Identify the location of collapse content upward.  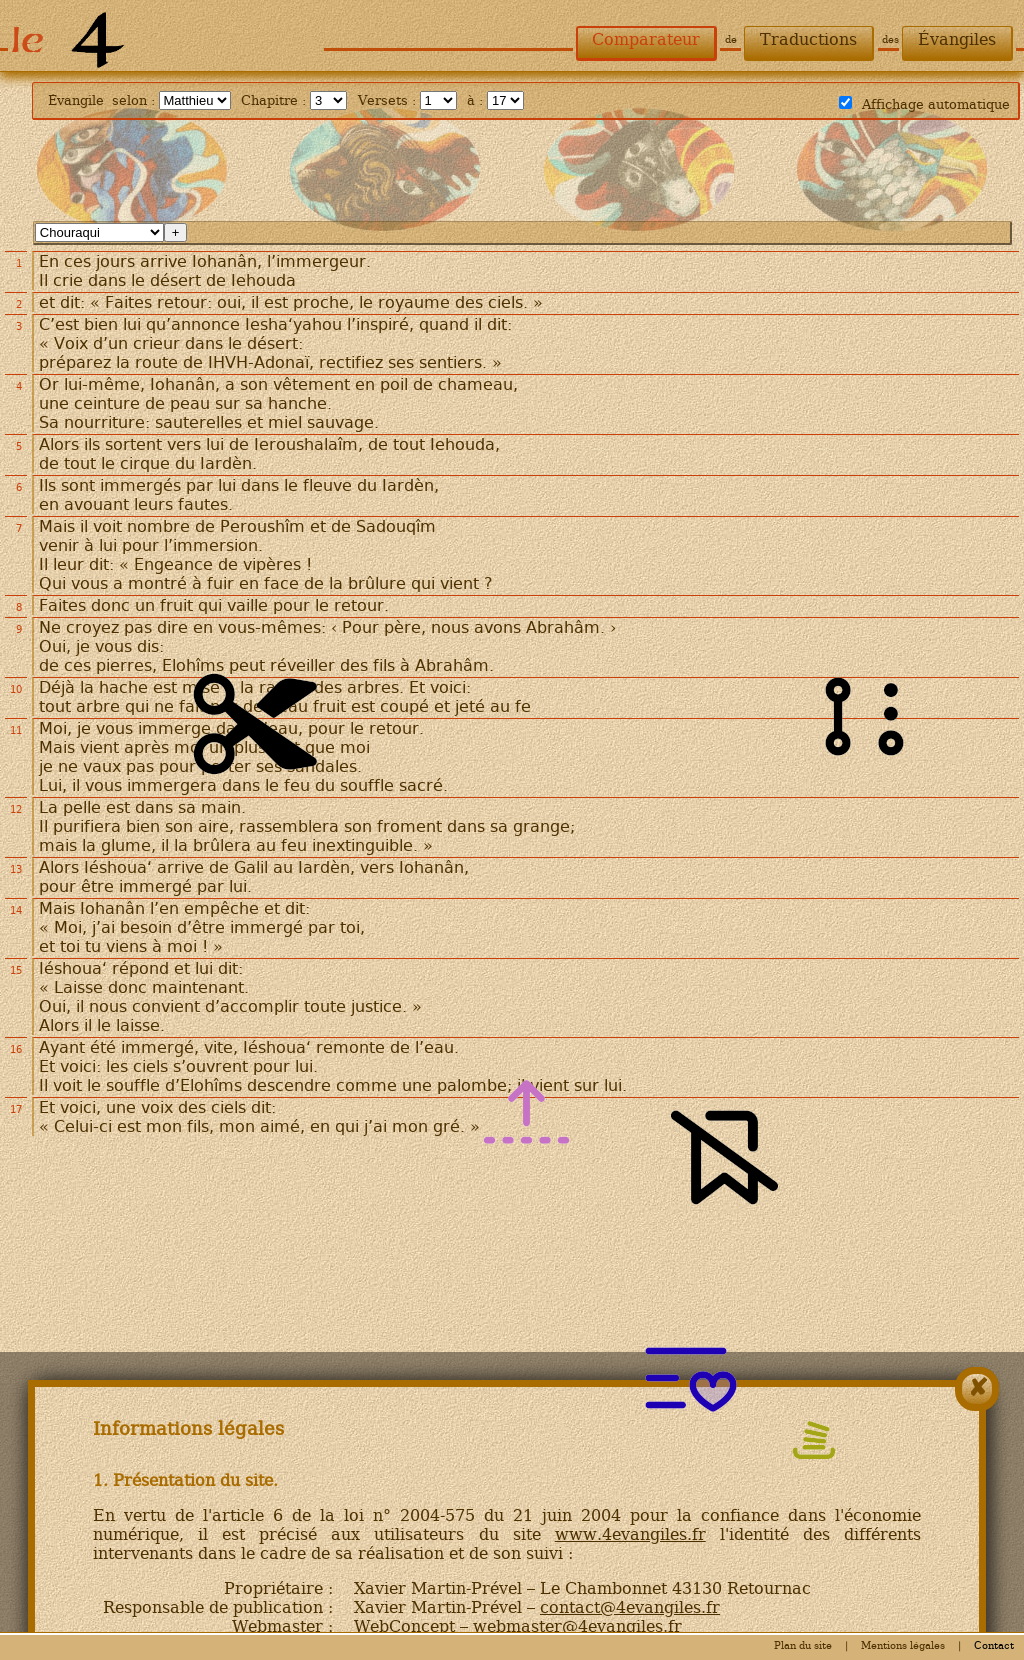
(526, 1112).